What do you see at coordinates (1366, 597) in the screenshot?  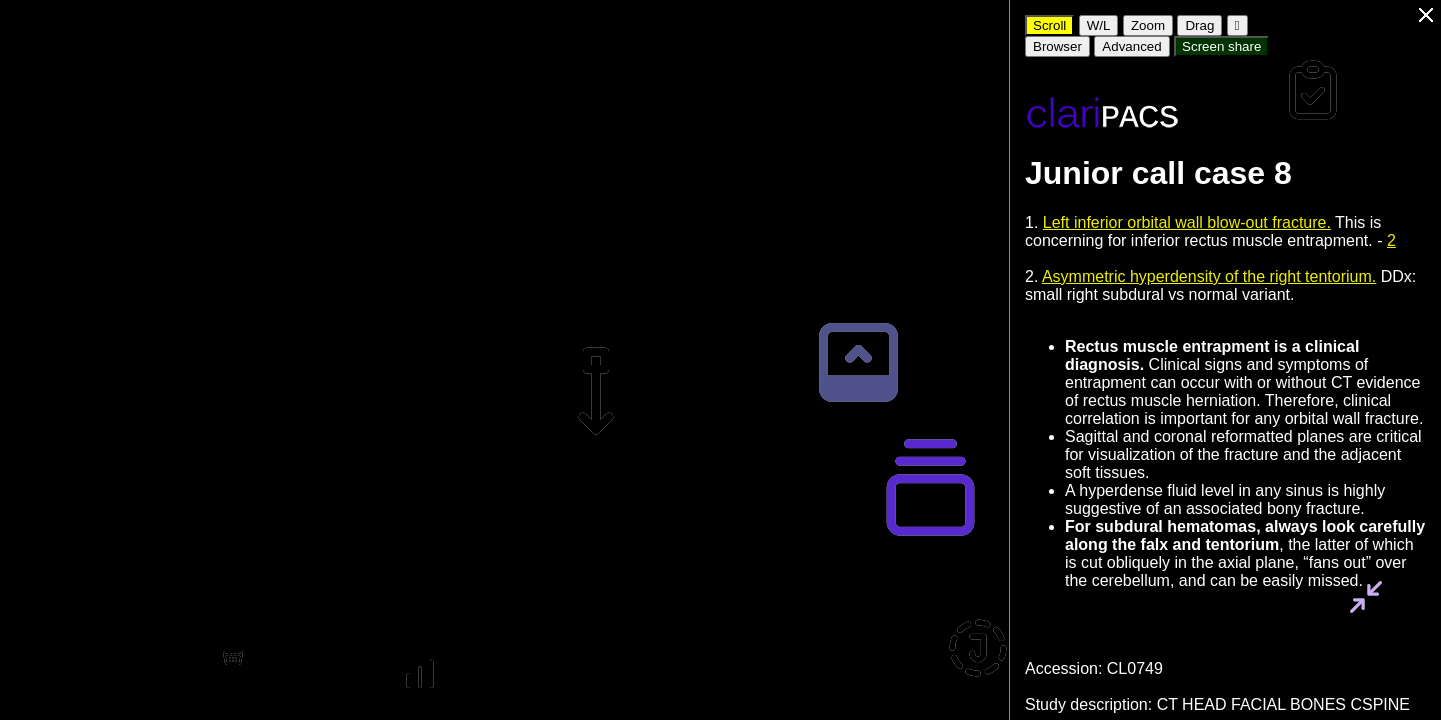 I see `minimize or collapse the current window` at bounding box center [1366, 597].